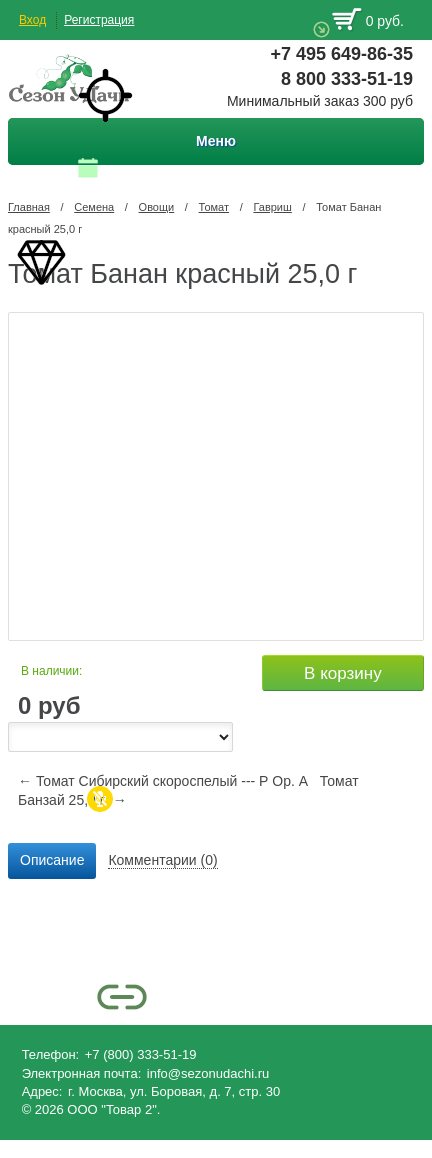 This screenshot has height=1158, width=432. What do you see at coordinates (100, 799) in the screenshot?
I see `microphone is muted` at bounding box center [100, 799].